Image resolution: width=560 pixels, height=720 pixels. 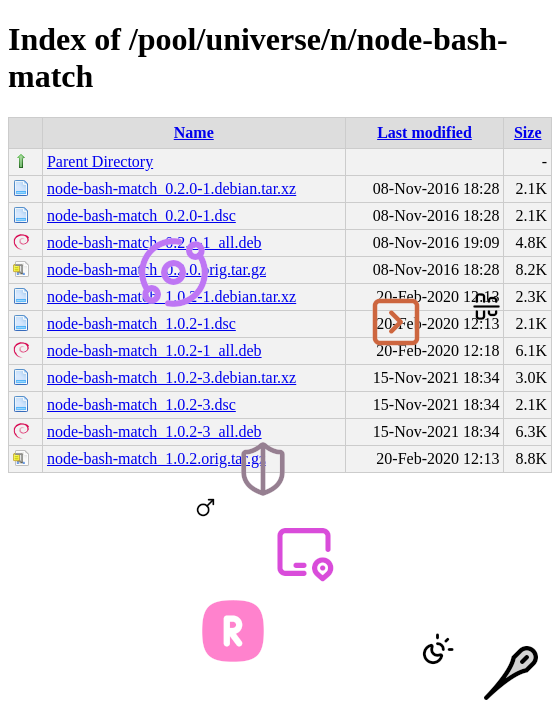 What do you see at coordinates (263, 469) in the screenshot?
I see `partial security or protection enabled` at bounding box center [263, 469].